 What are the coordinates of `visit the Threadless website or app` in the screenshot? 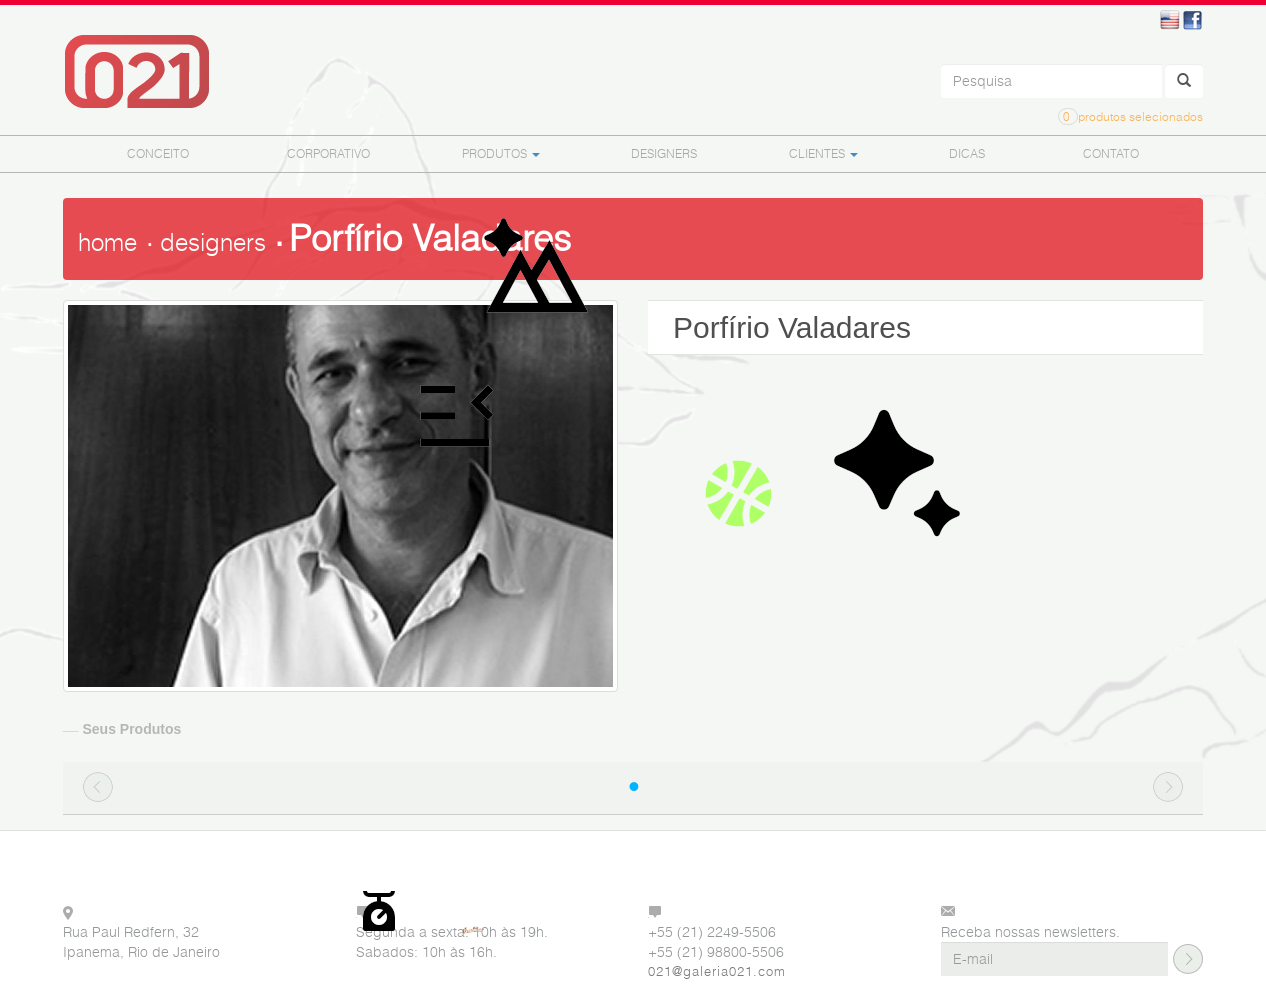 It's located at (473, 930).